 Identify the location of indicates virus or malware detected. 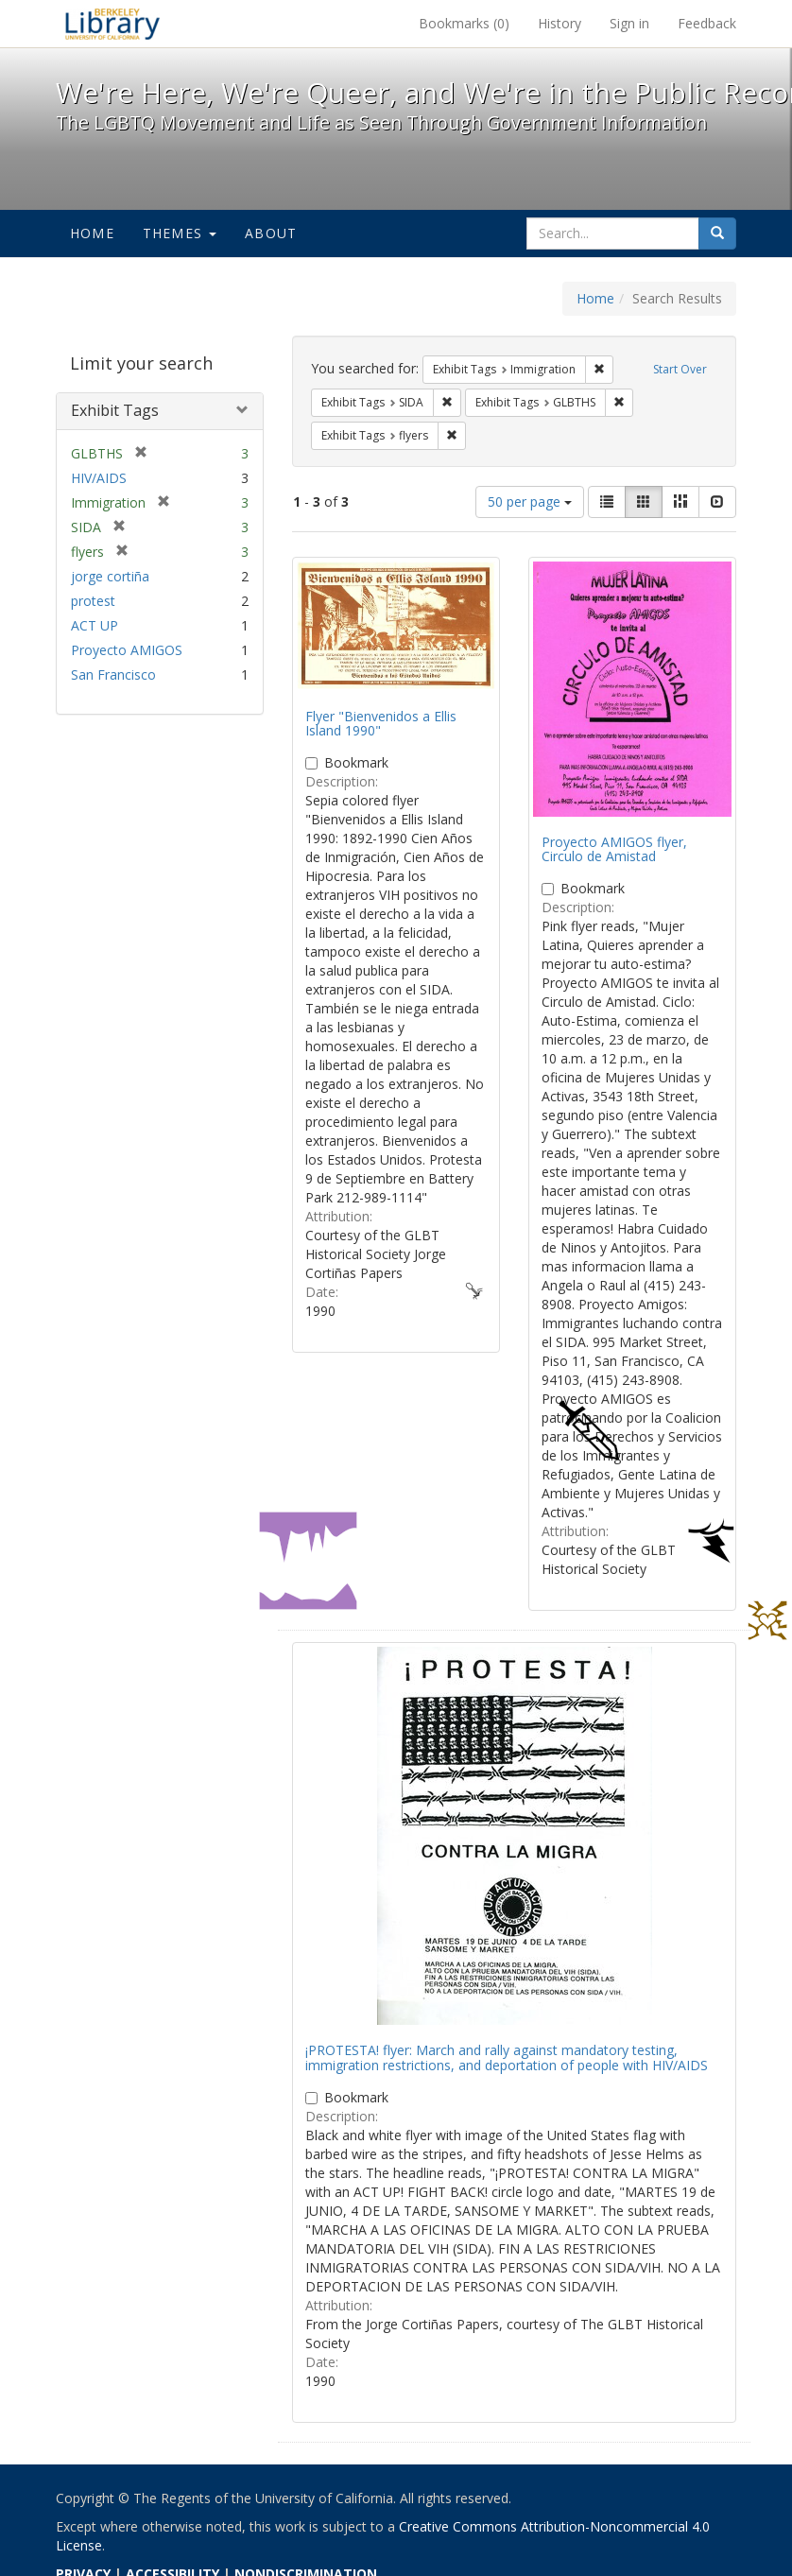
(473, 1290).